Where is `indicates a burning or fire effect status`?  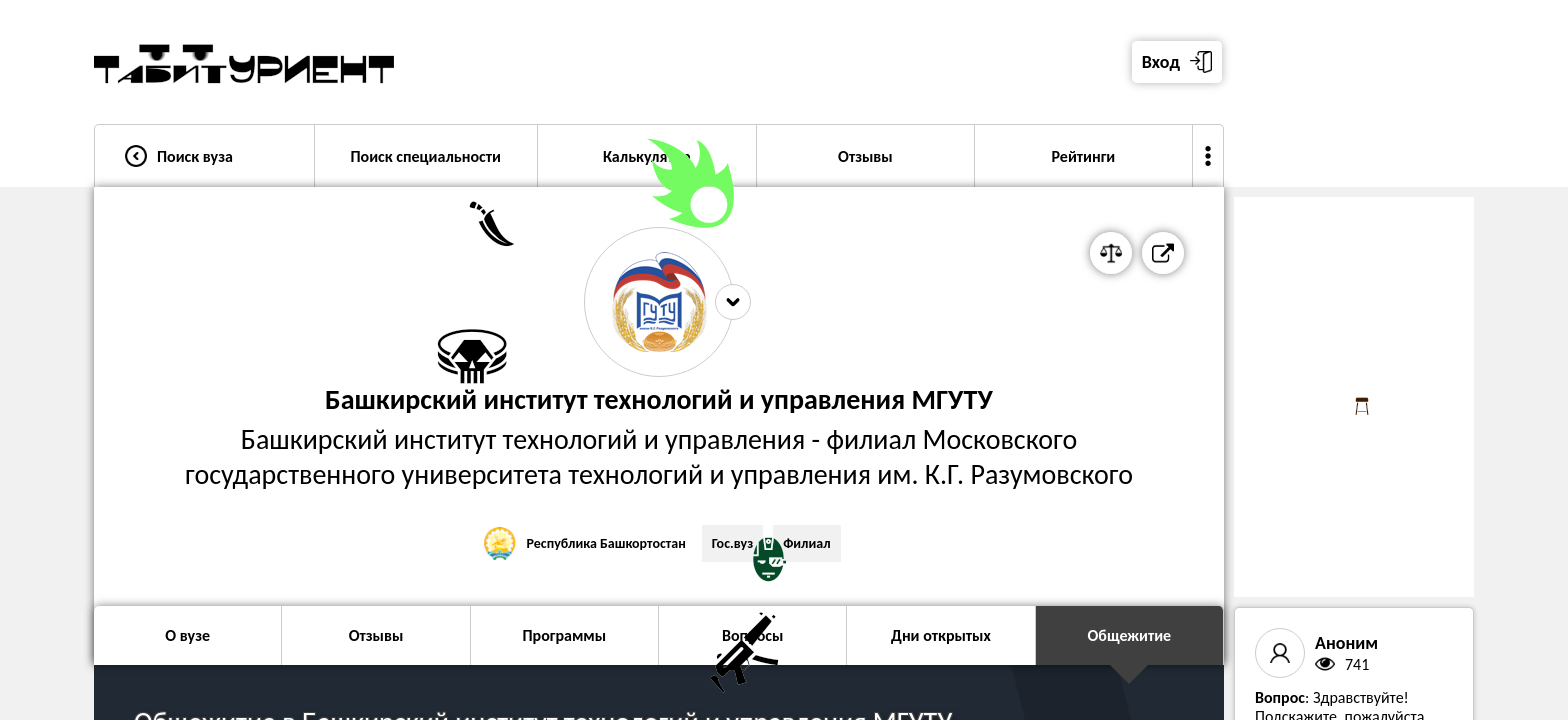
indicates a burning or fire effect status is located at coordinates (687, 180).